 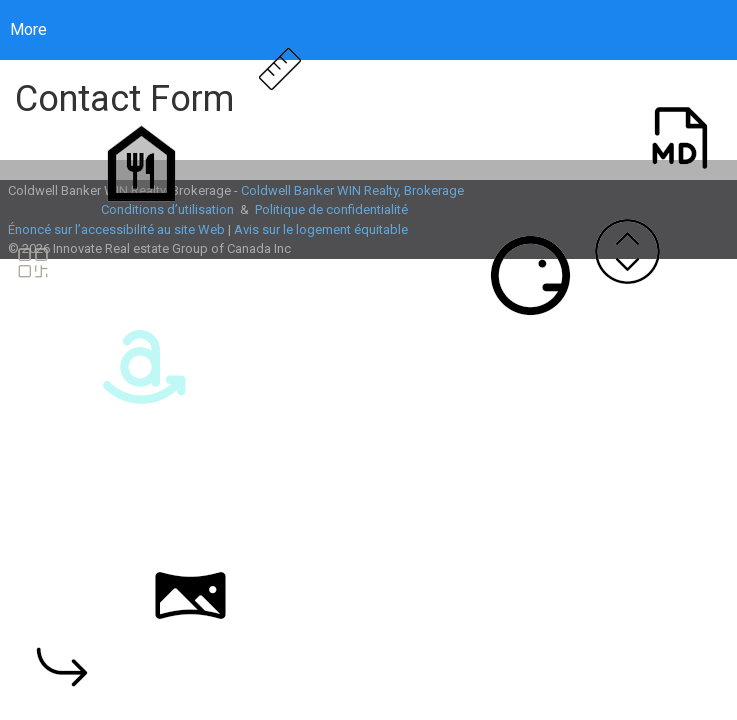 What do you see at coordinates (190, 595) in the screenshot?
I see `view panorama or wide-angle photos` at bounding box center [190, 595].